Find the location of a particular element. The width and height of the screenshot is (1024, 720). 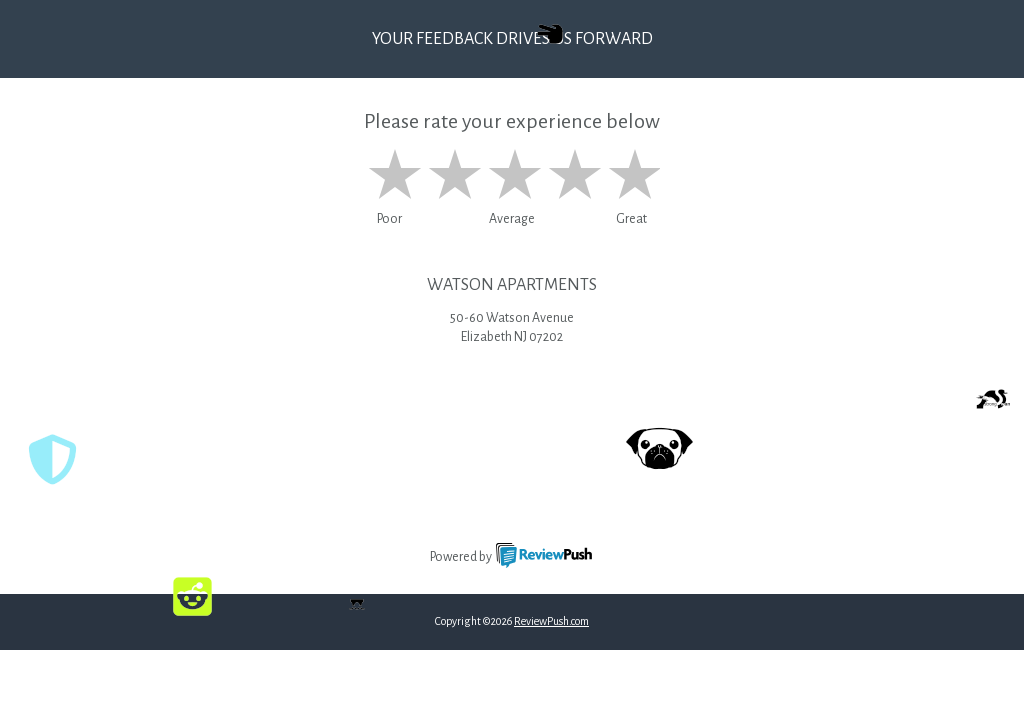

select scissors in rock-paper-scissors game is located at coordinates (550, 34).